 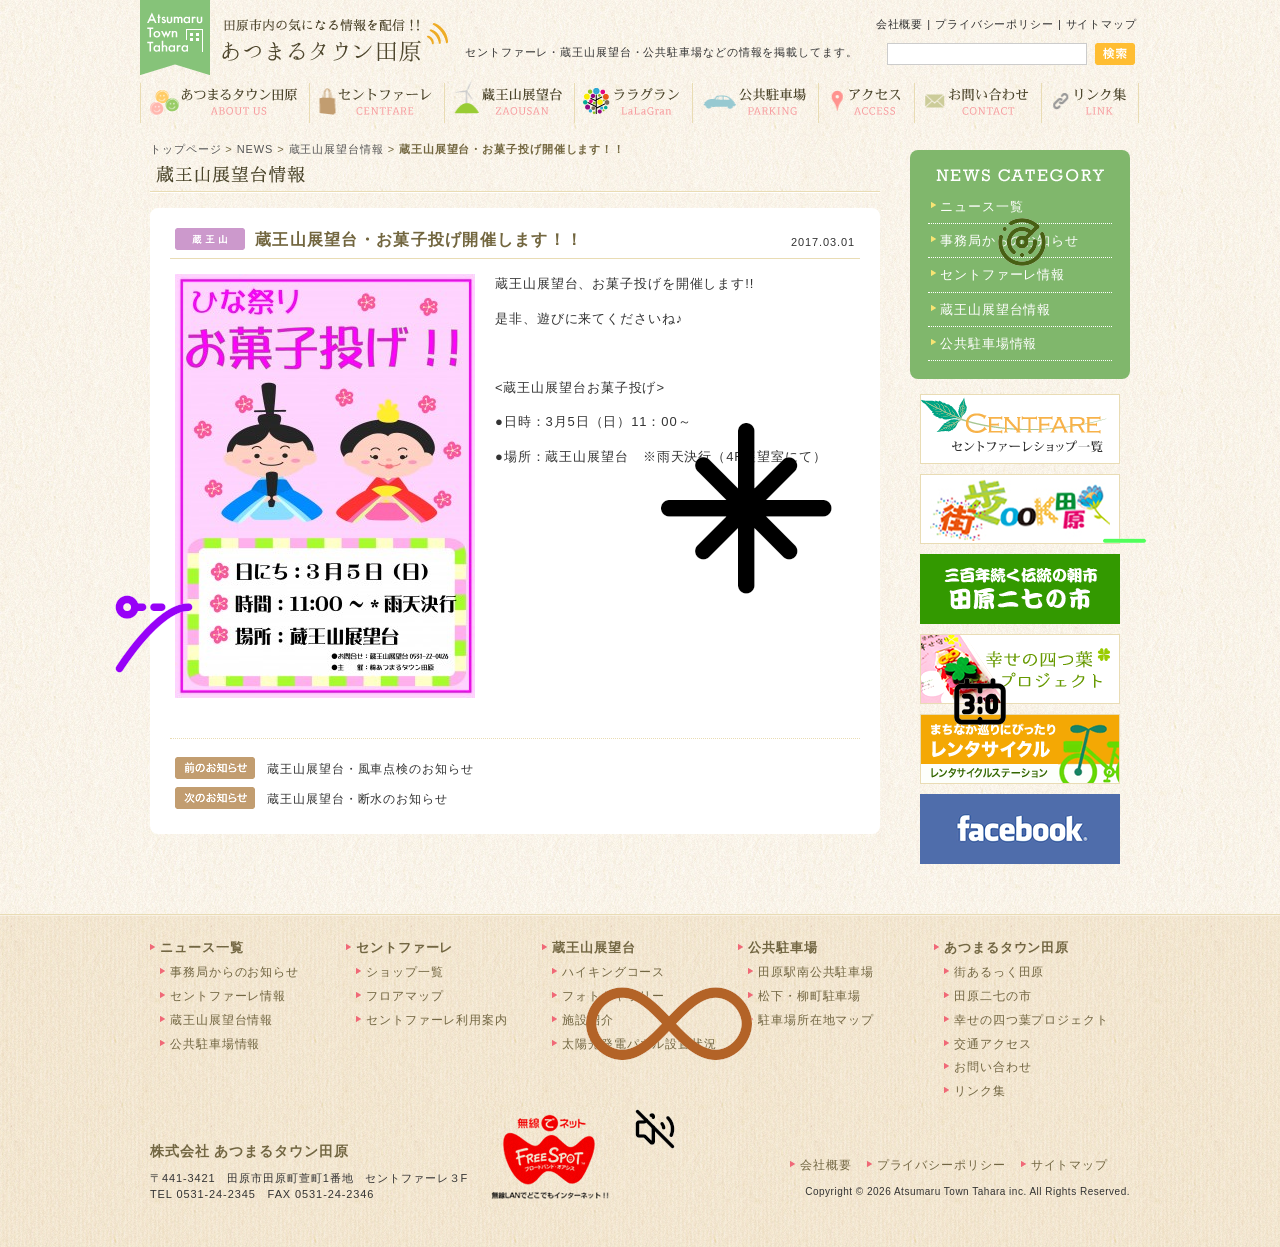 What do you see at coordinates (154, 634) in the screenshot?
I see `adjust animation easing curve control point` at bounding box center [154, 634].